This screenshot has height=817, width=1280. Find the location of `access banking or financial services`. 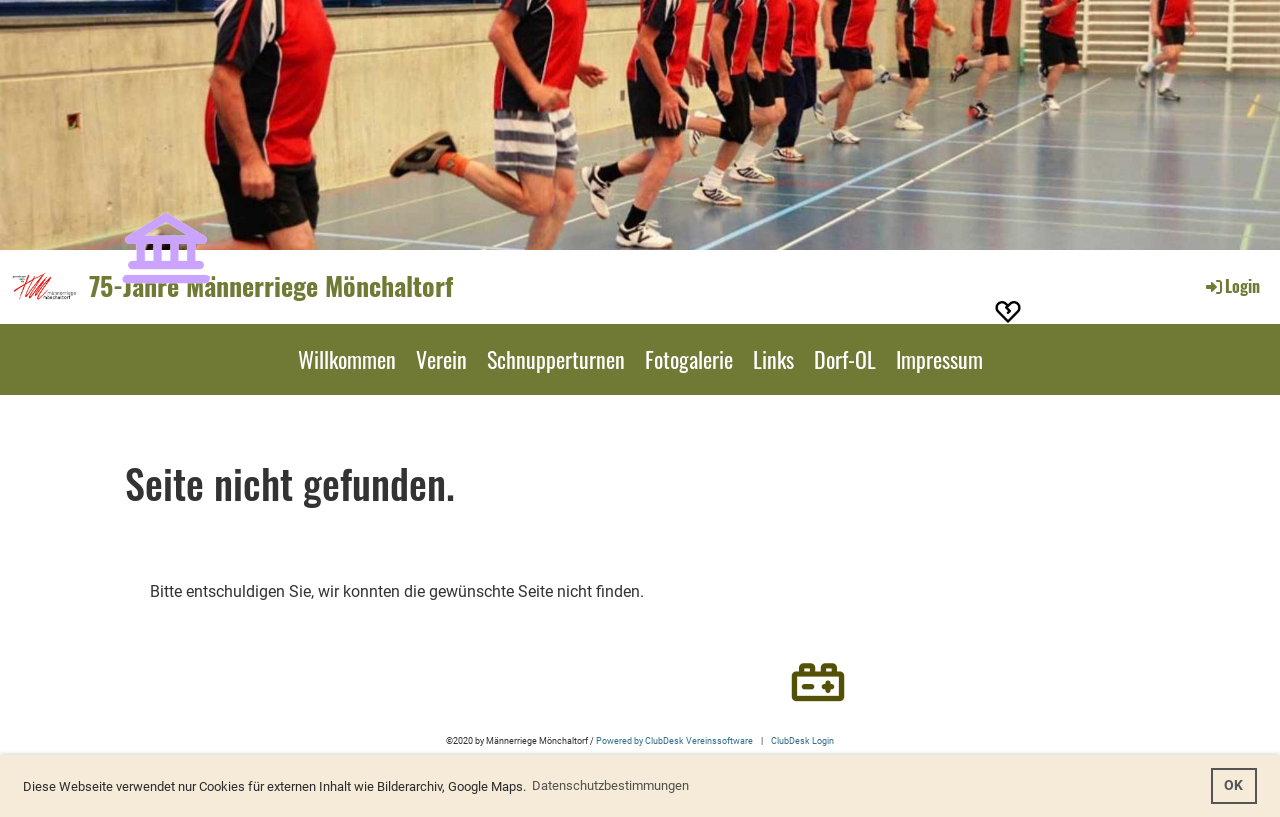

access banking or financial services is located at coordinates (166, 251).